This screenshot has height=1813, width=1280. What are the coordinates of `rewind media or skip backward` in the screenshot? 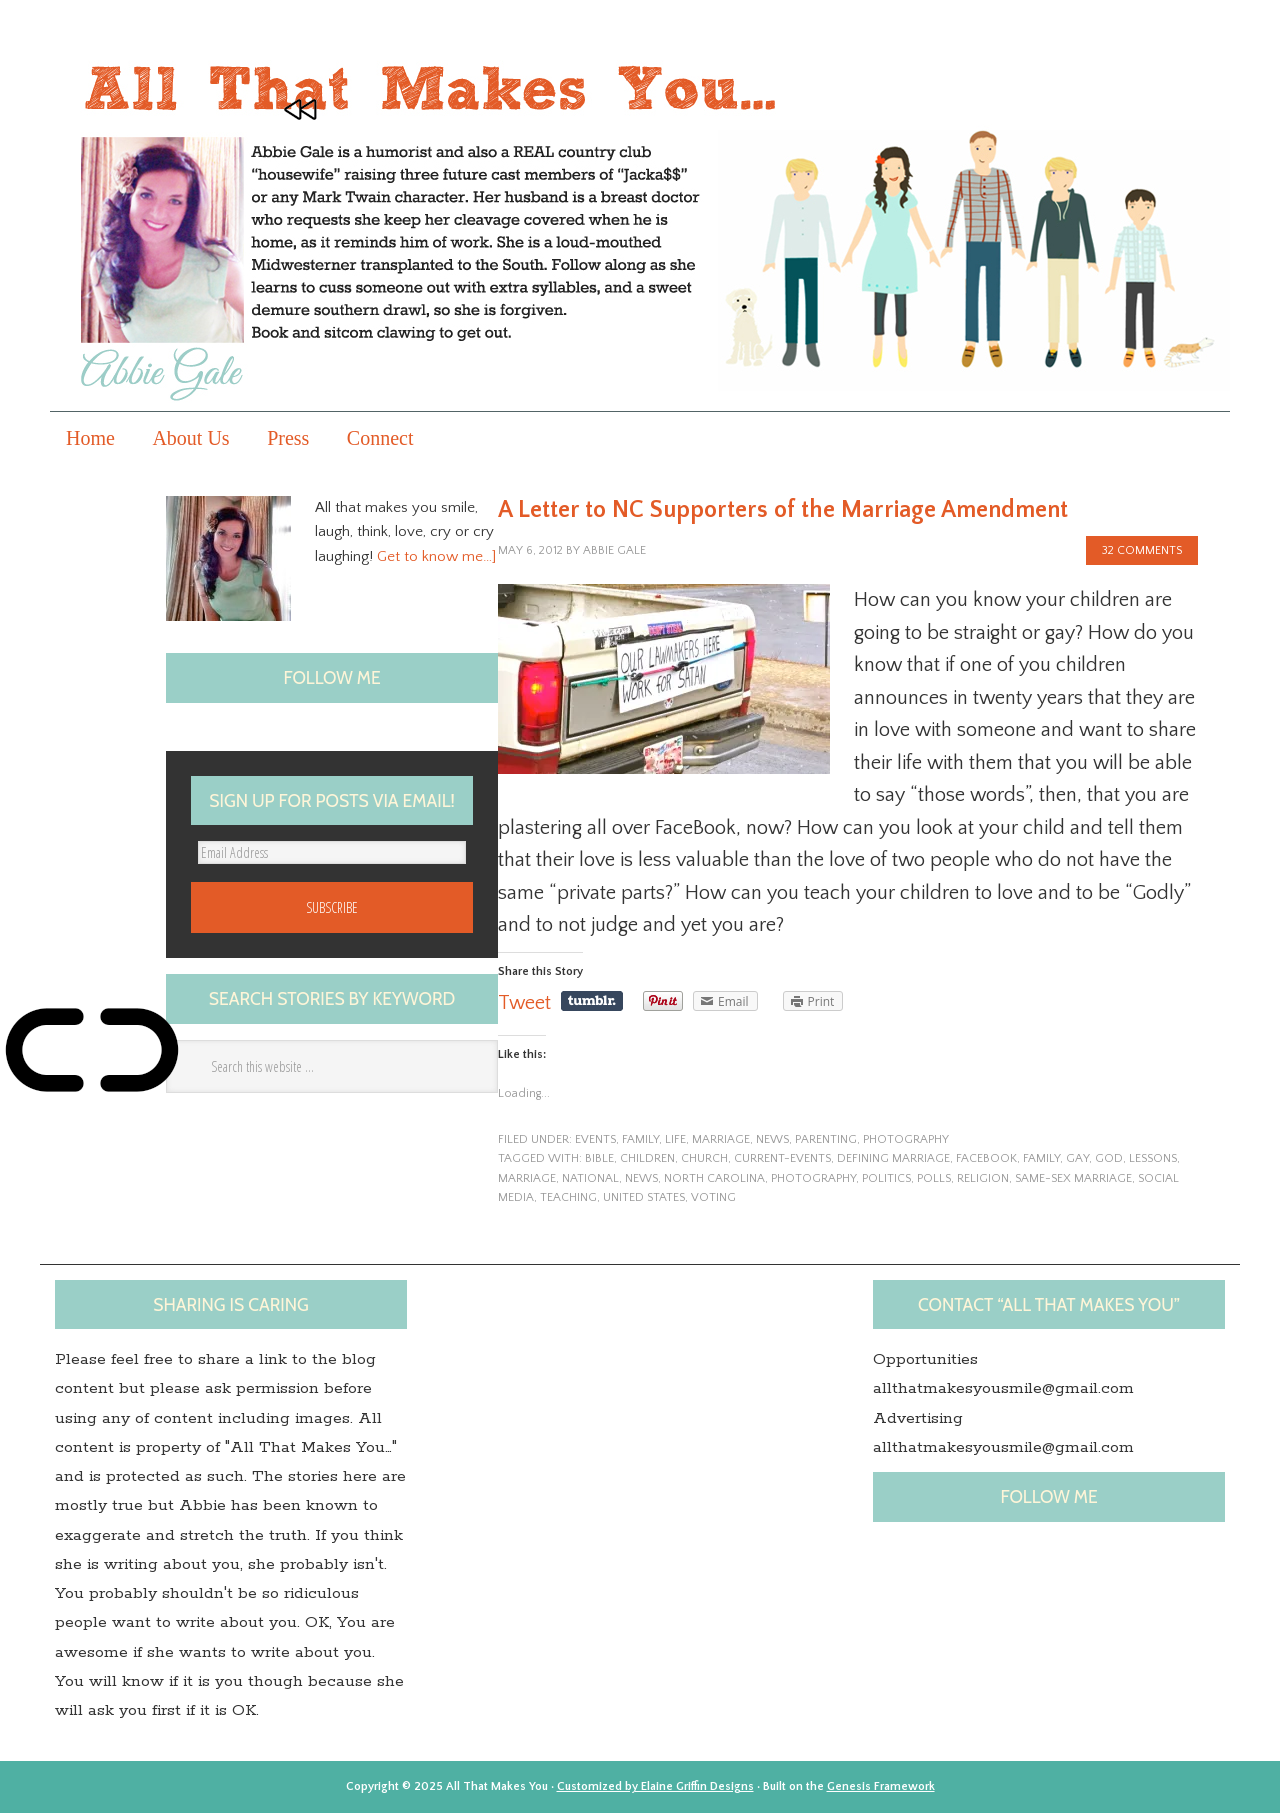 It's located at (301, 109).